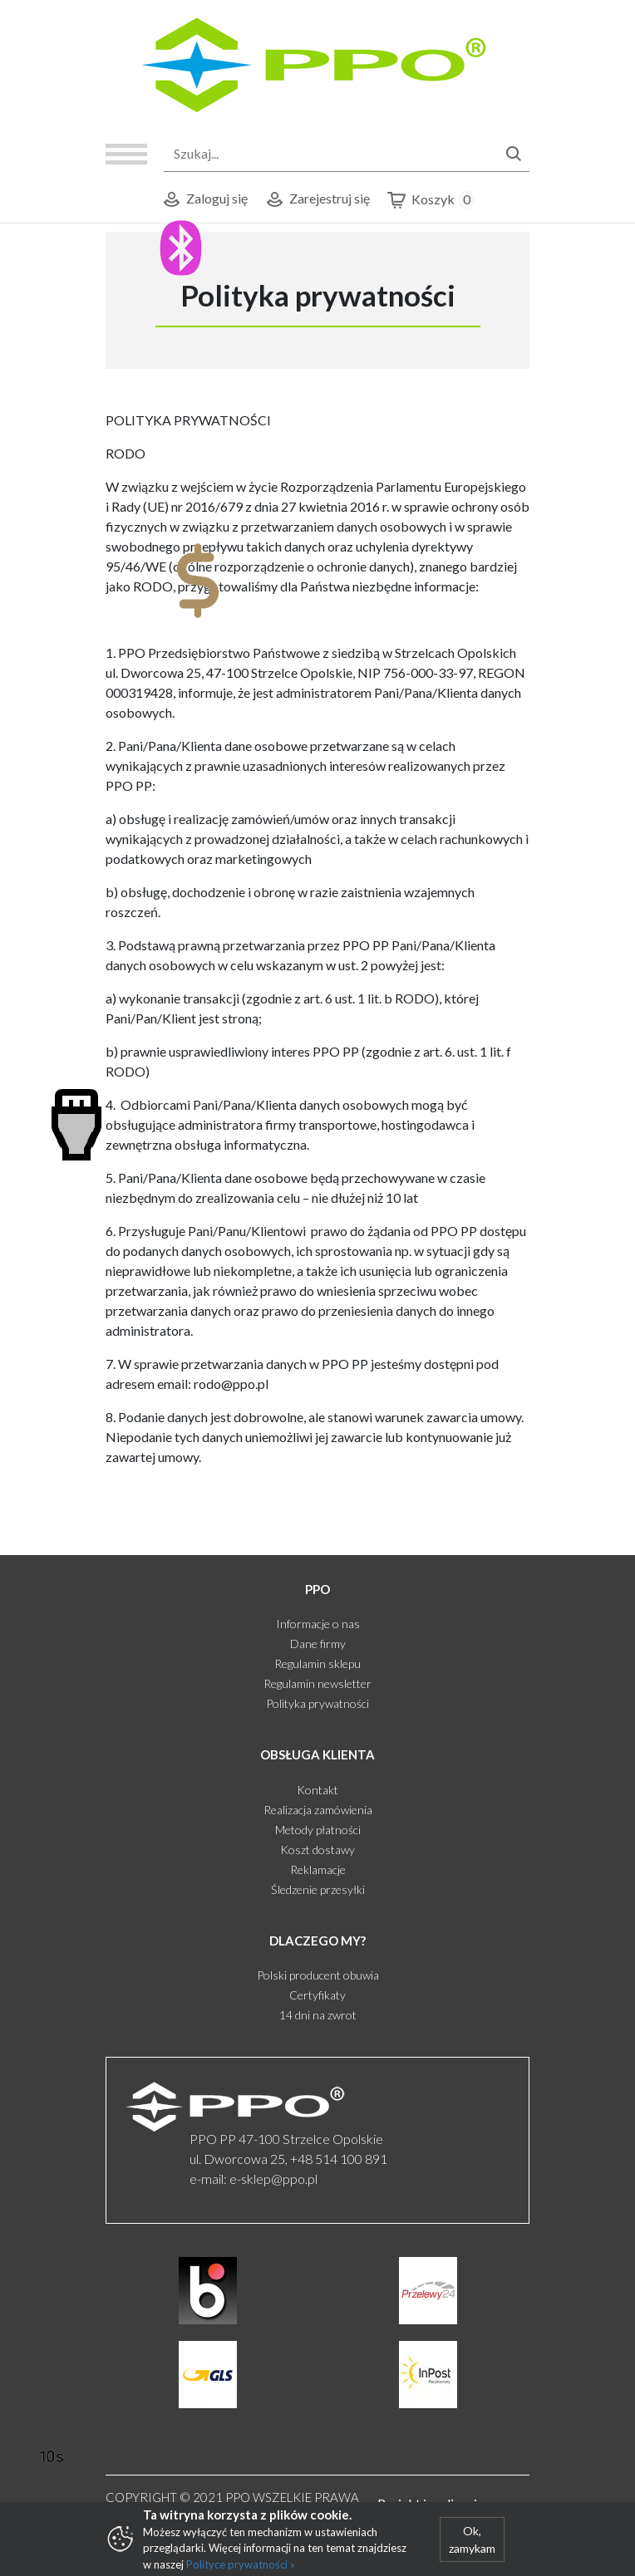  What do you see at coordinates (76, 1125) in the screenshot?
I see `configure HDMI input settings` at bounding box center [76, 1125].